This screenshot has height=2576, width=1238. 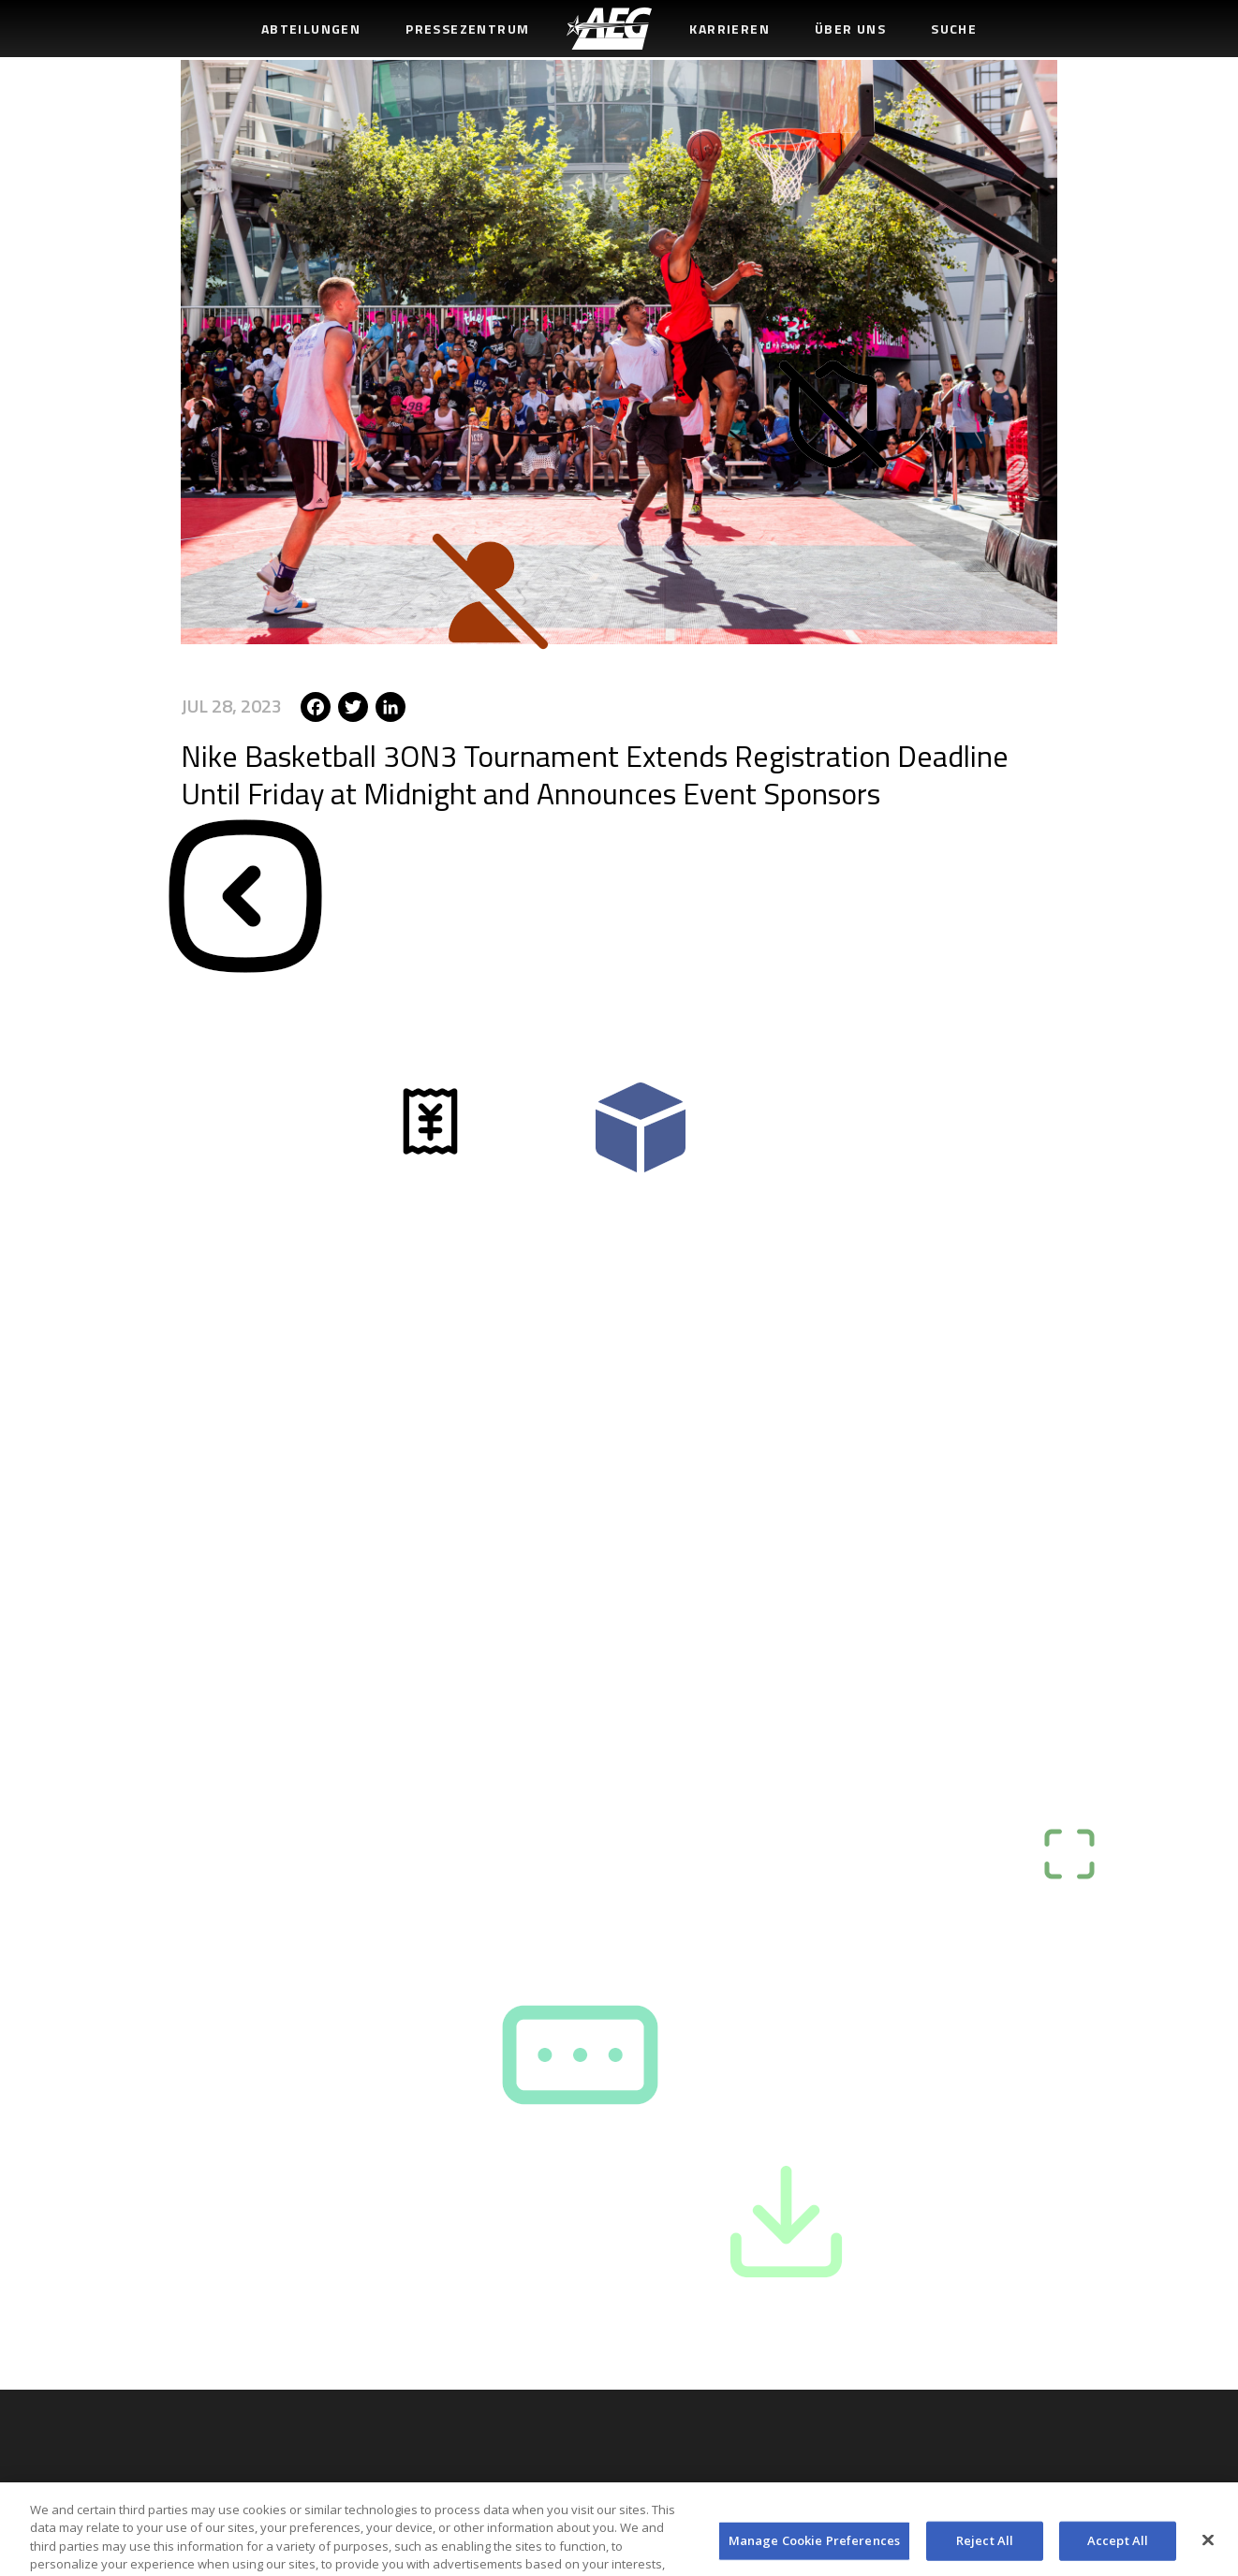 I want to click on expand to full screen mode, so click(x=1069, y=1854).